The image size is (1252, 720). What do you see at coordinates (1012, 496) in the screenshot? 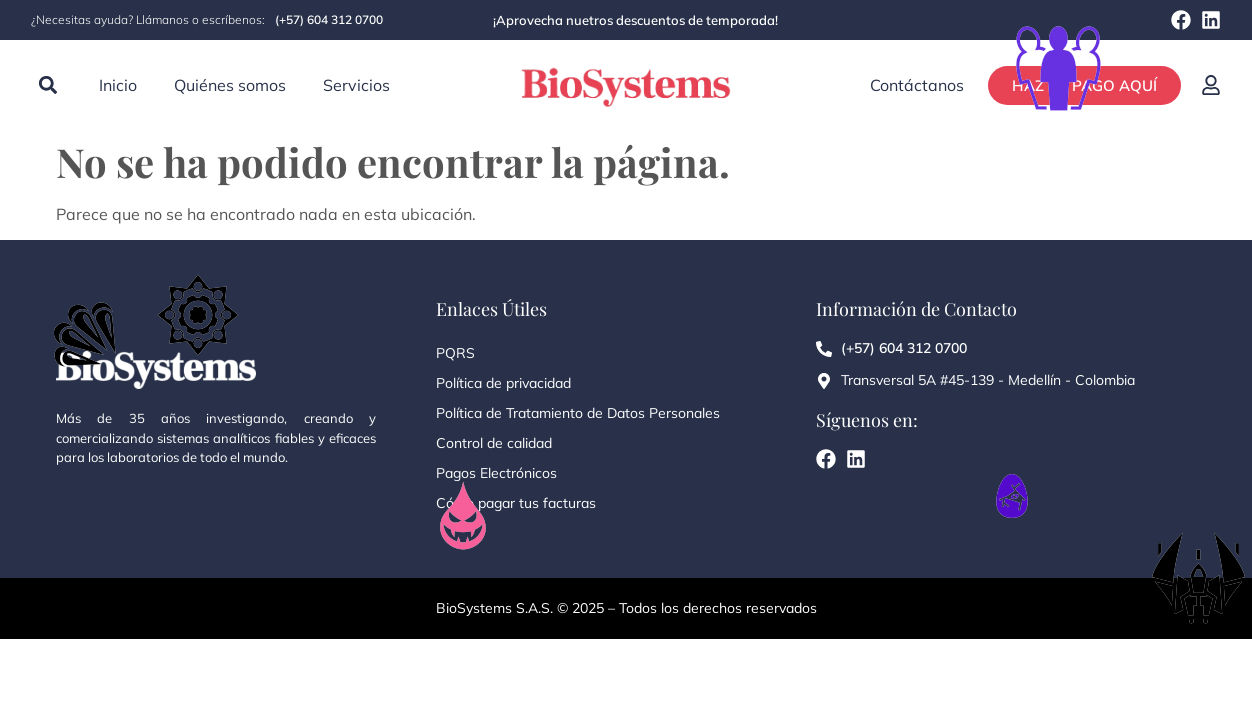
I see `view creature or monster egg details` at bounding box center [1012, 496].